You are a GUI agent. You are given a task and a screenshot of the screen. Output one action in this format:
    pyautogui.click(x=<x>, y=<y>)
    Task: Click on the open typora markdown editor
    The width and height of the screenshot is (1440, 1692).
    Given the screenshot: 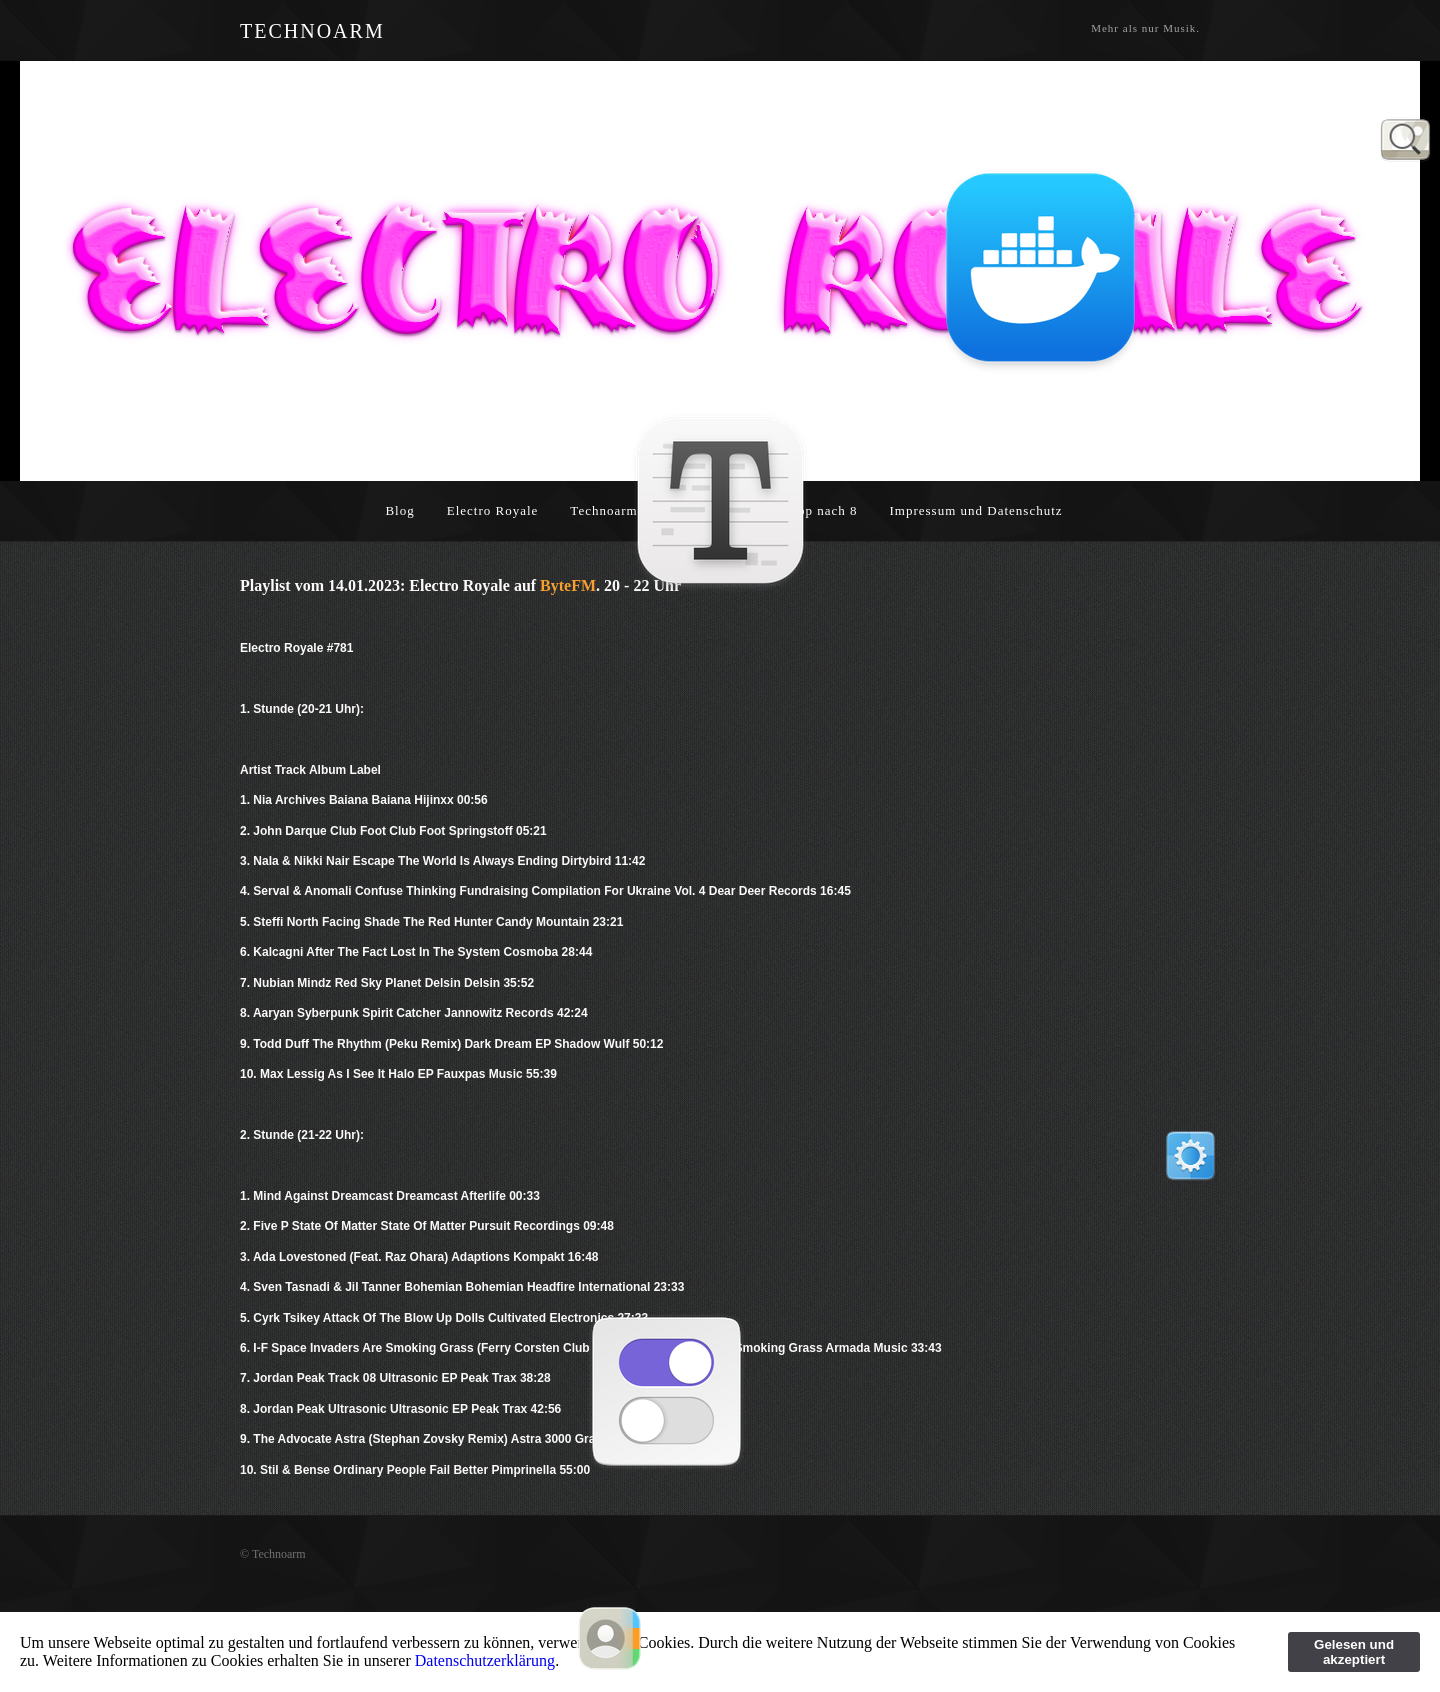 What is the action you would take?
    pyautogui.click(x=720, y=500)
    